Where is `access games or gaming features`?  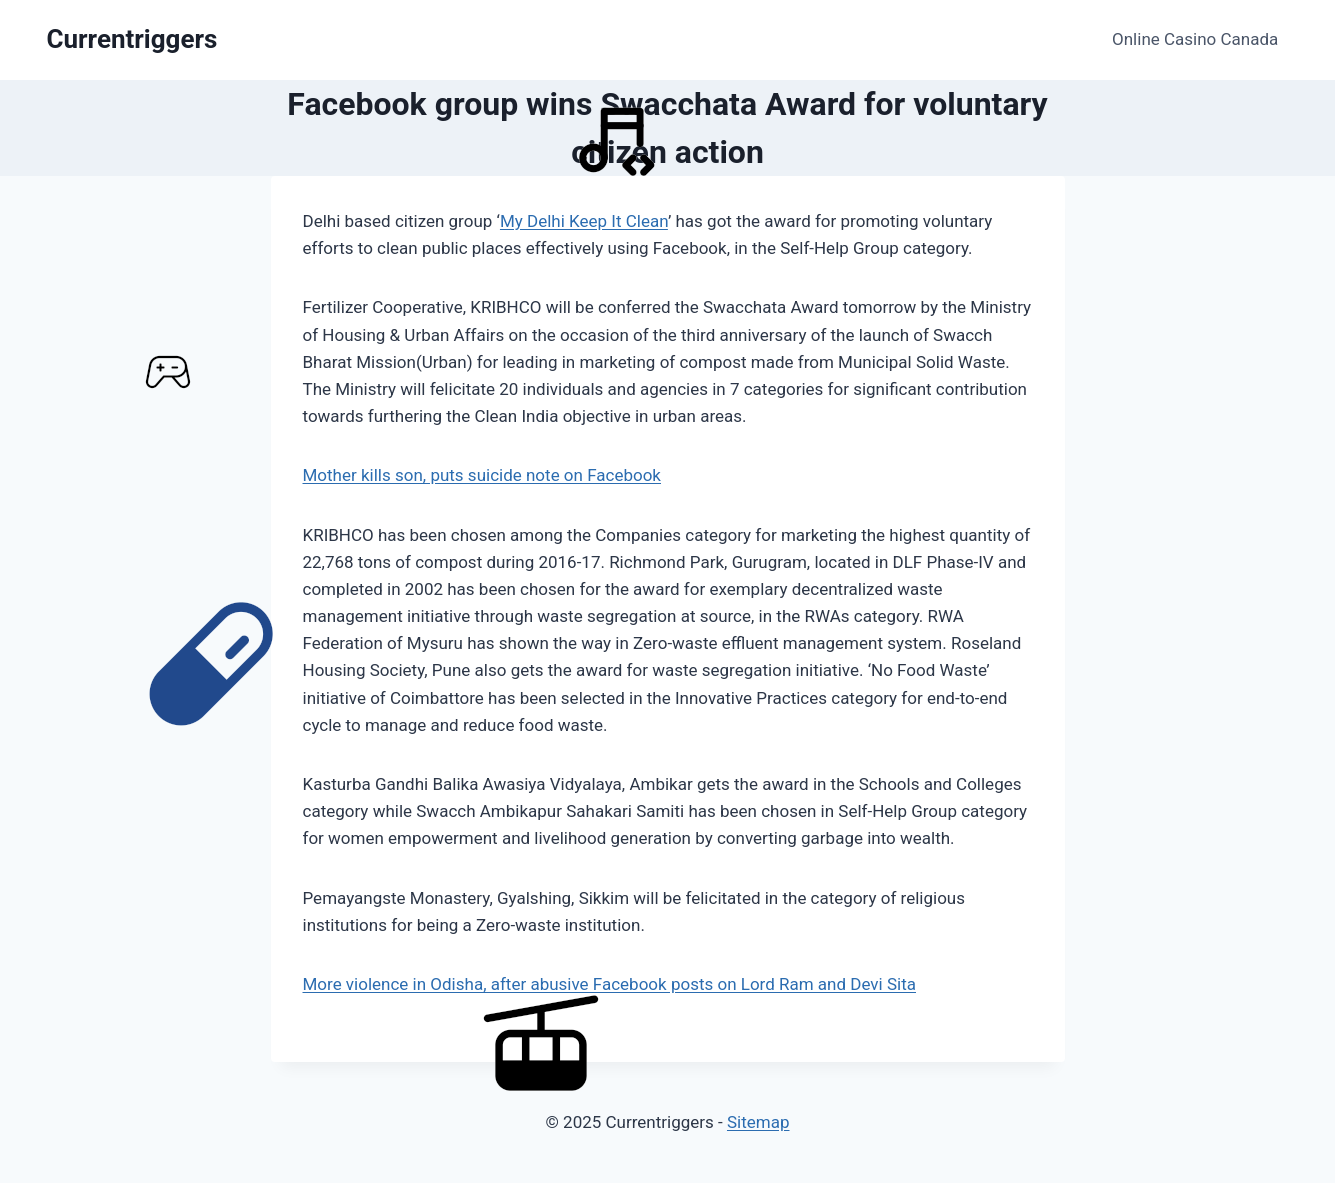 access games or gaming features is located at coordinates (168, 372).